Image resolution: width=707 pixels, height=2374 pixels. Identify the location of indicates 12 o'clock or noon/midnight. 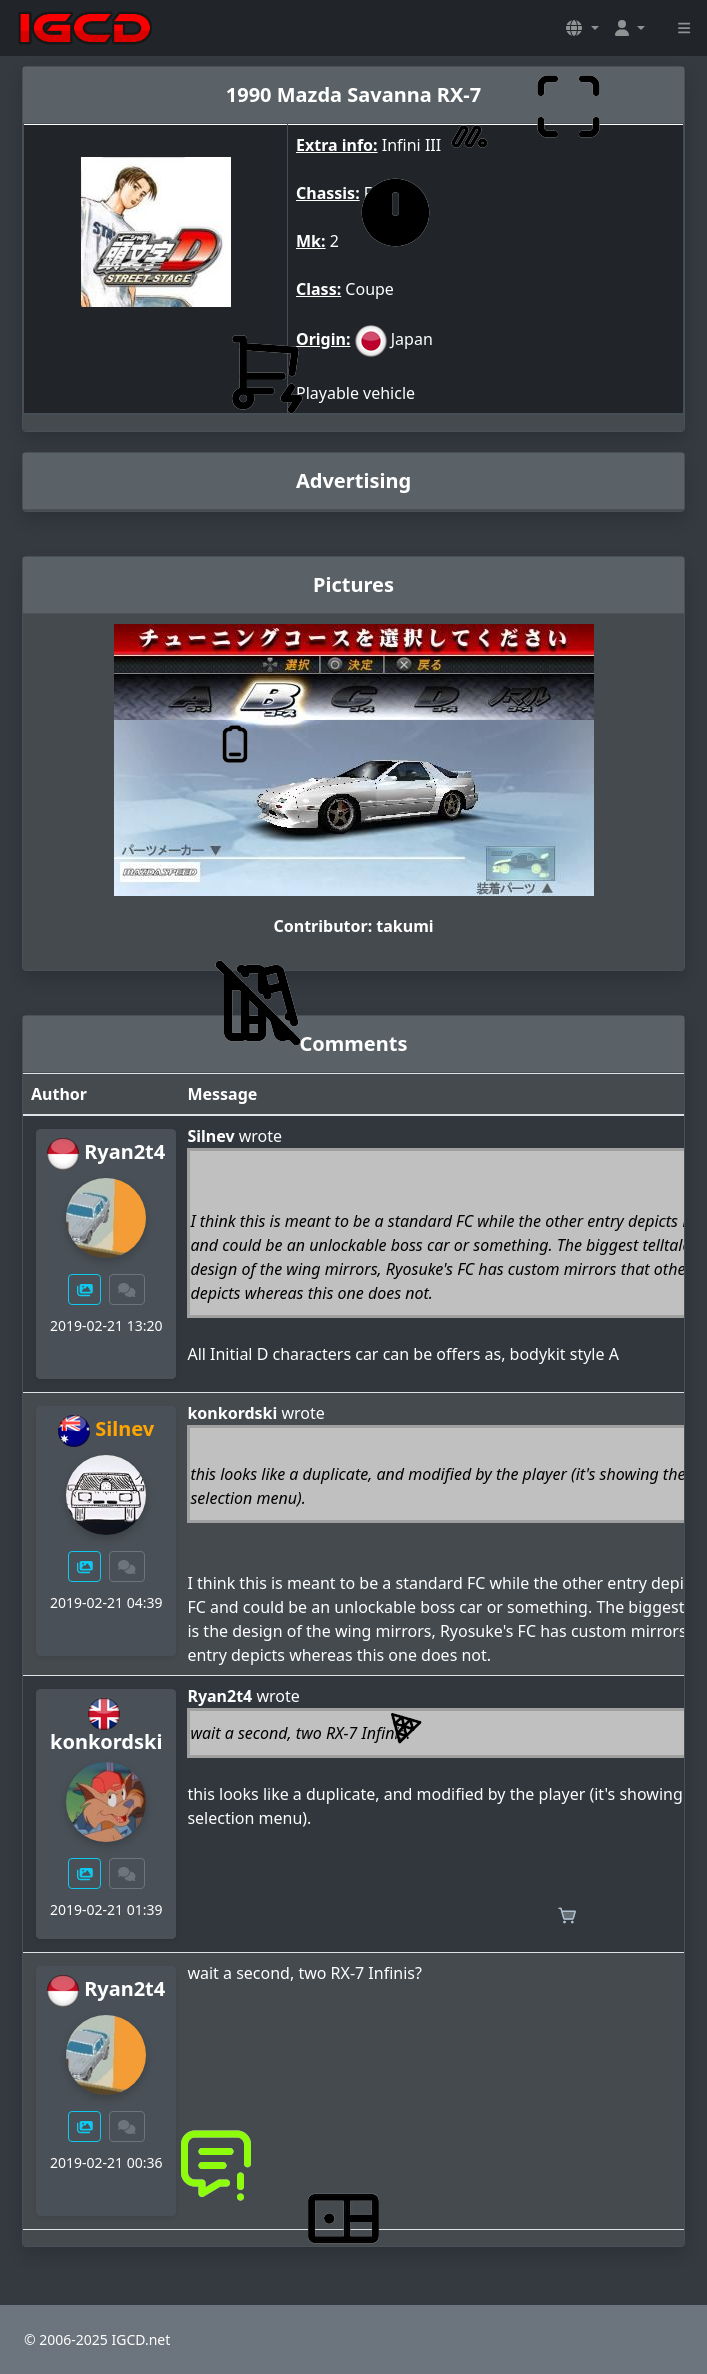
(395, 212).